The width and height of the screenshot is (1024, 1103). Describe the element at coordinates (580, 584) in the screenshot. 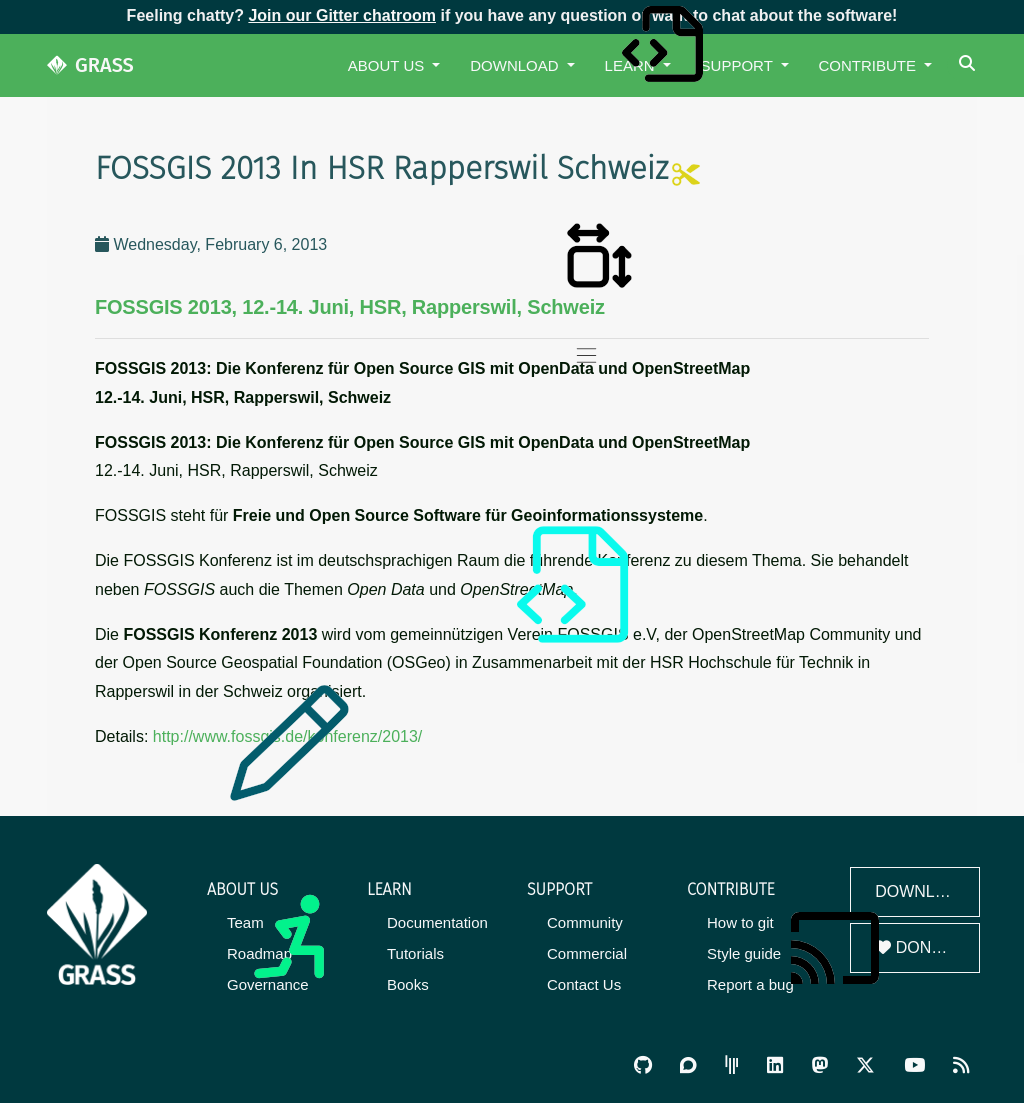

I see `view source code file` at that location.